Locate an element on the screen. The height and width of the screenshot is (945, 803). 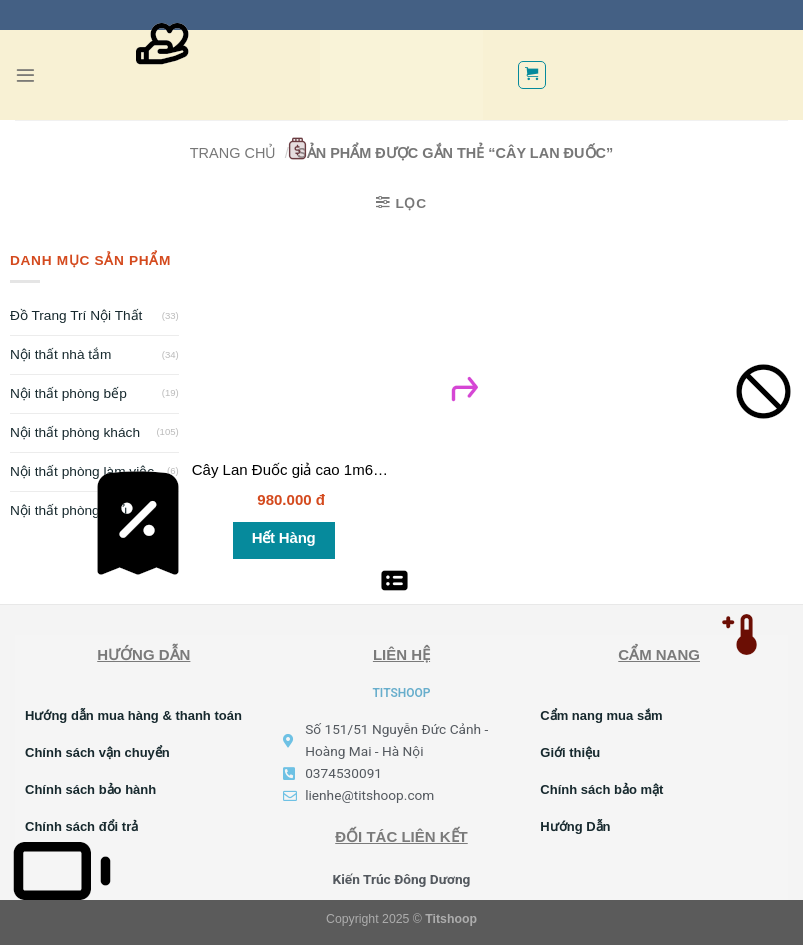
view discount or coupon details is located at coordinates (138, 523).